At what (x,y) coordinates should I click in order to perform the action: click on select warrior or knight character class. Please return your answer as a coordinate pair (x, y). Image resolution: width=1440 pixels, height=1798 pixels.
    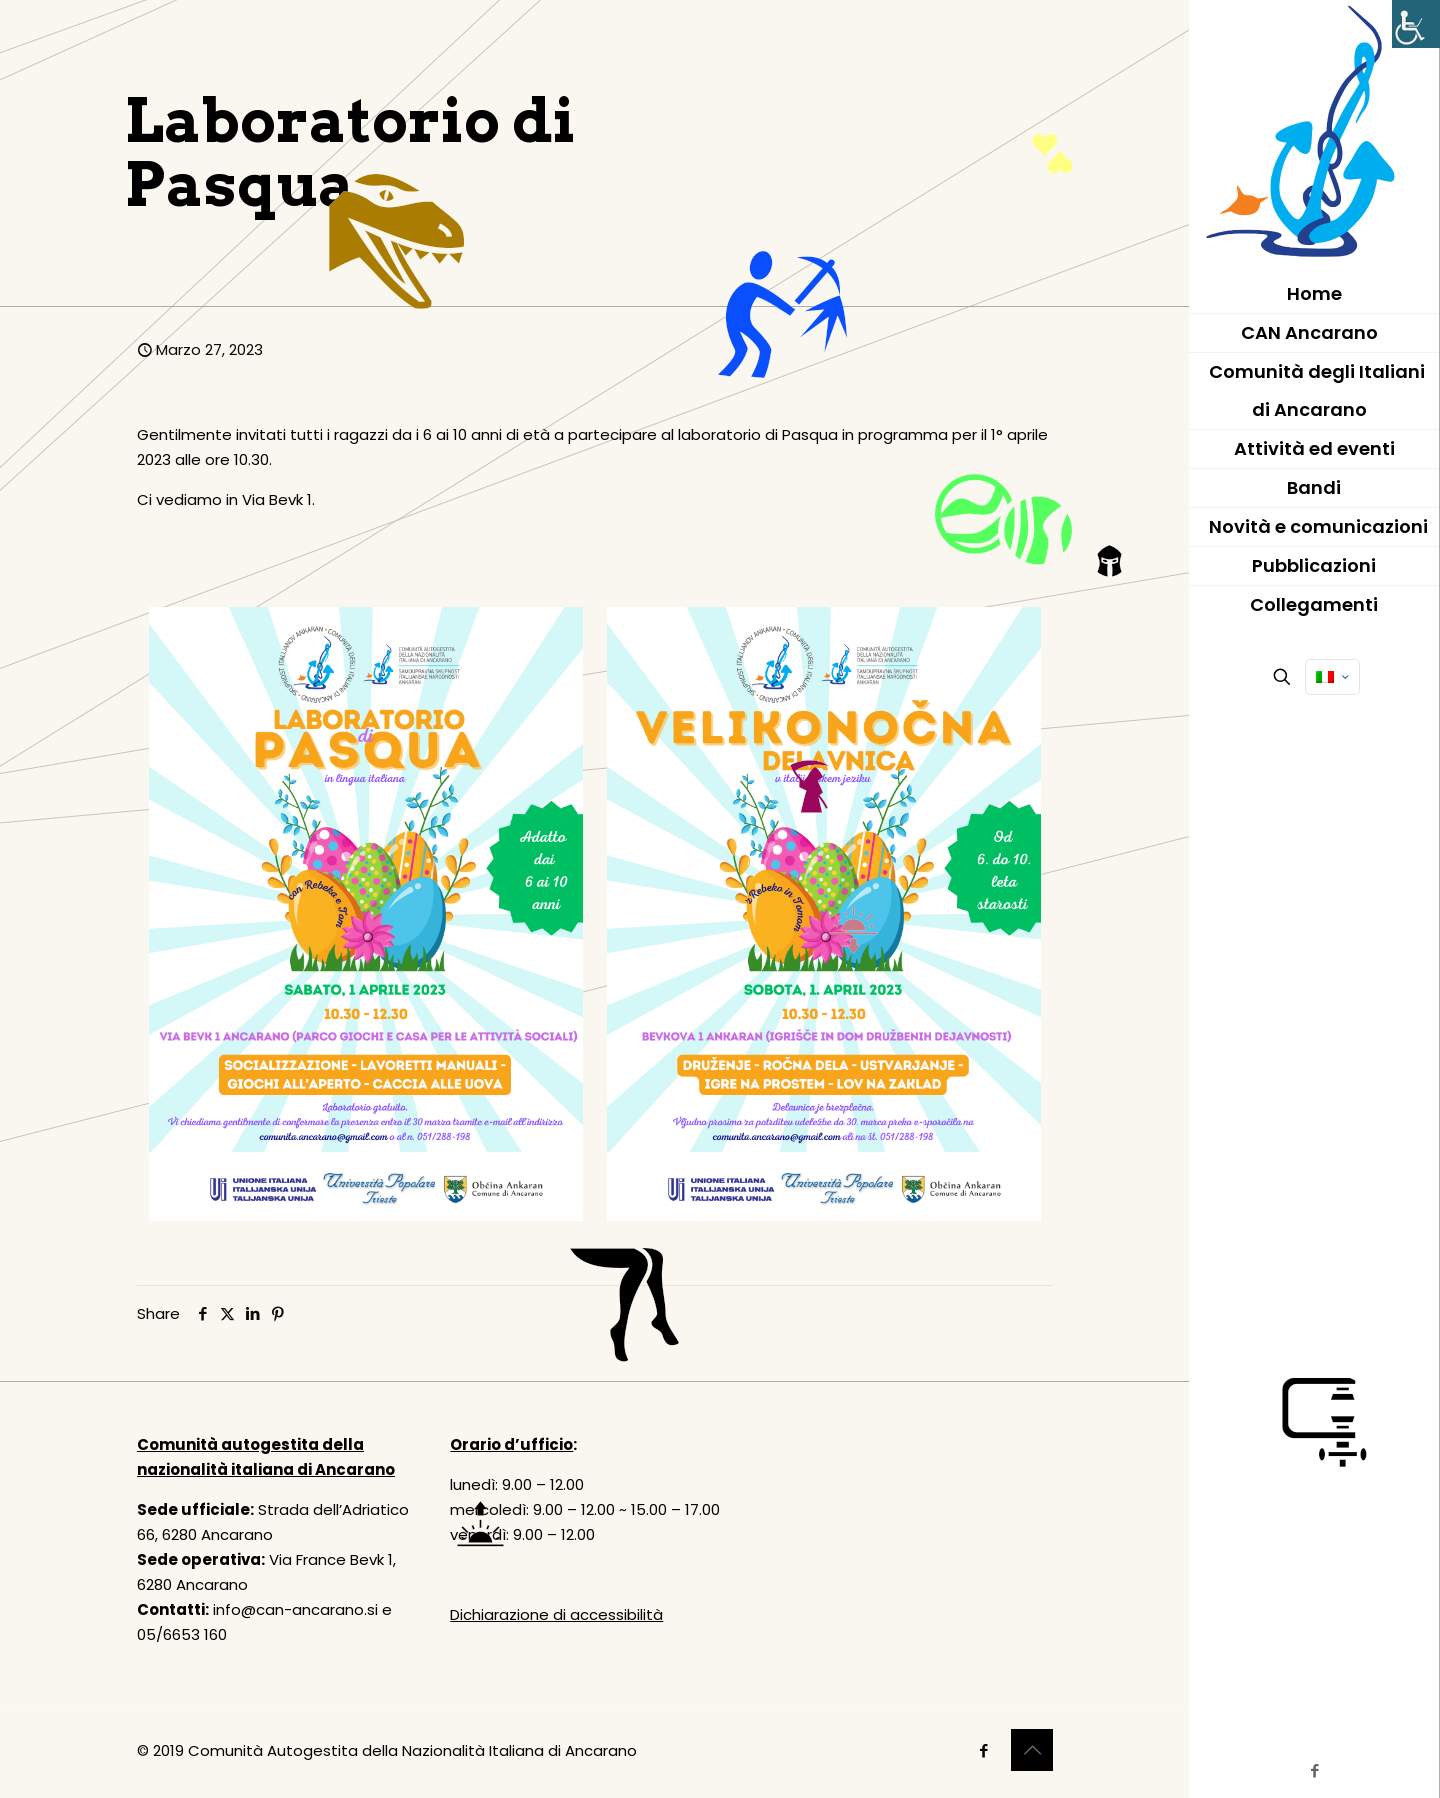
    Looking at the image, I should click on (1109, 561).